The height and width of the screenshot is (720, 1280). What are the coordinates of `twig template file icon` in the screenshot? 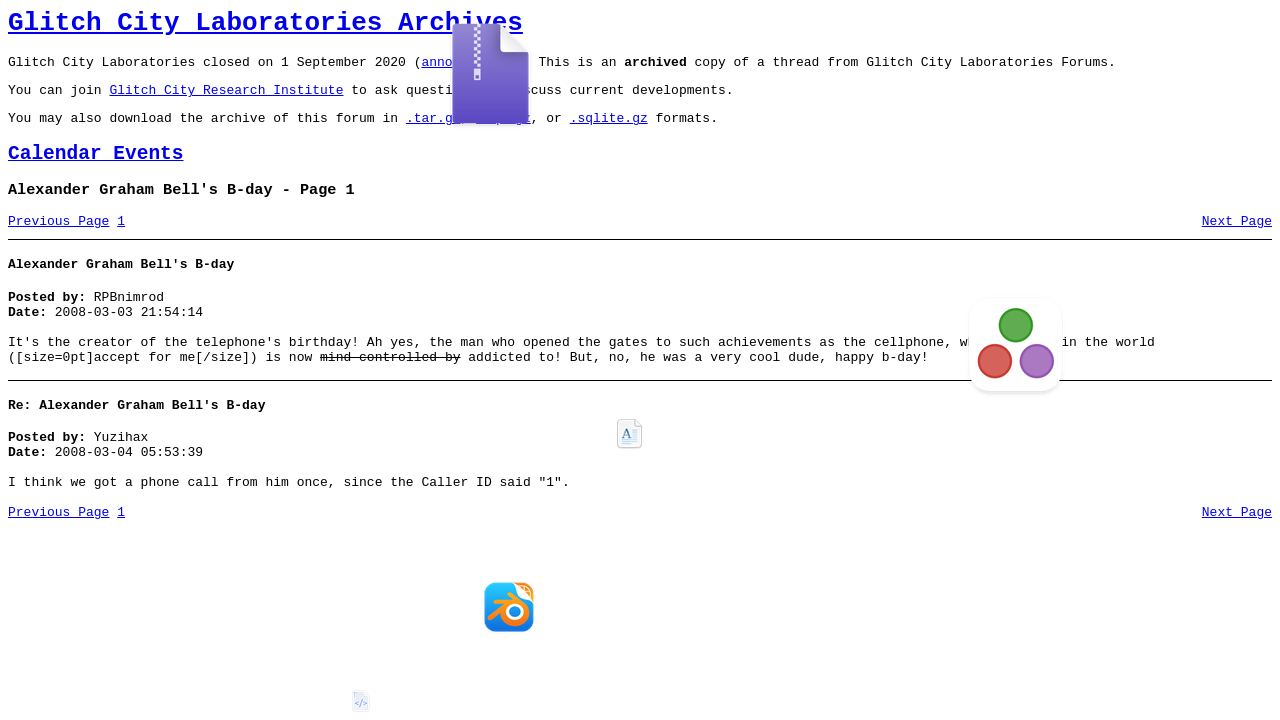 It's located at (361, 701).